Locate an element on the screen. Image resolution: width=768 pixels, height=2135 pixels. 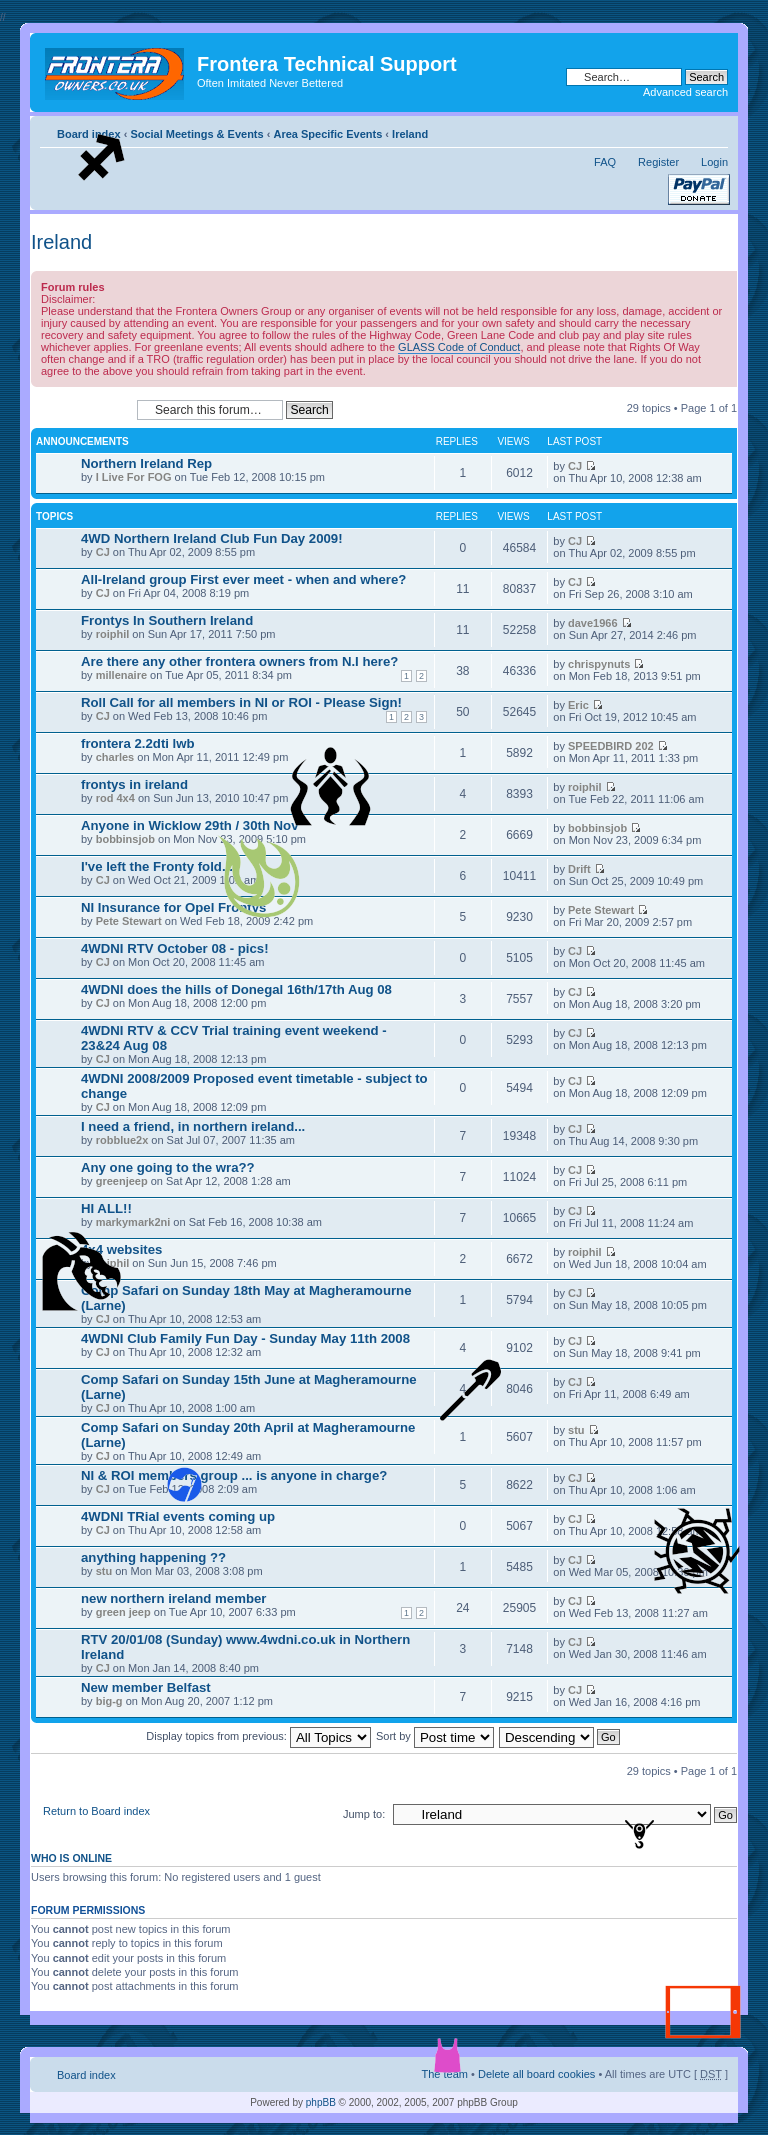
equip digging or excavation tool is located at coordinates (470, 1391).